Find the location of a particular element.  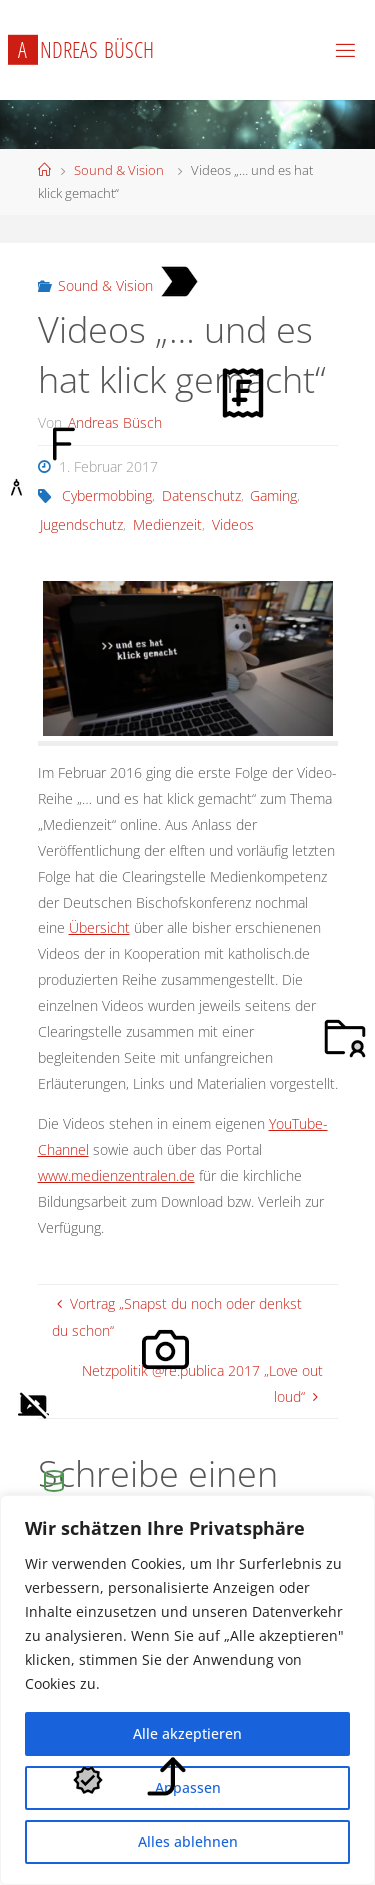

mark a message or item as important is located at coordinates (178, 281).